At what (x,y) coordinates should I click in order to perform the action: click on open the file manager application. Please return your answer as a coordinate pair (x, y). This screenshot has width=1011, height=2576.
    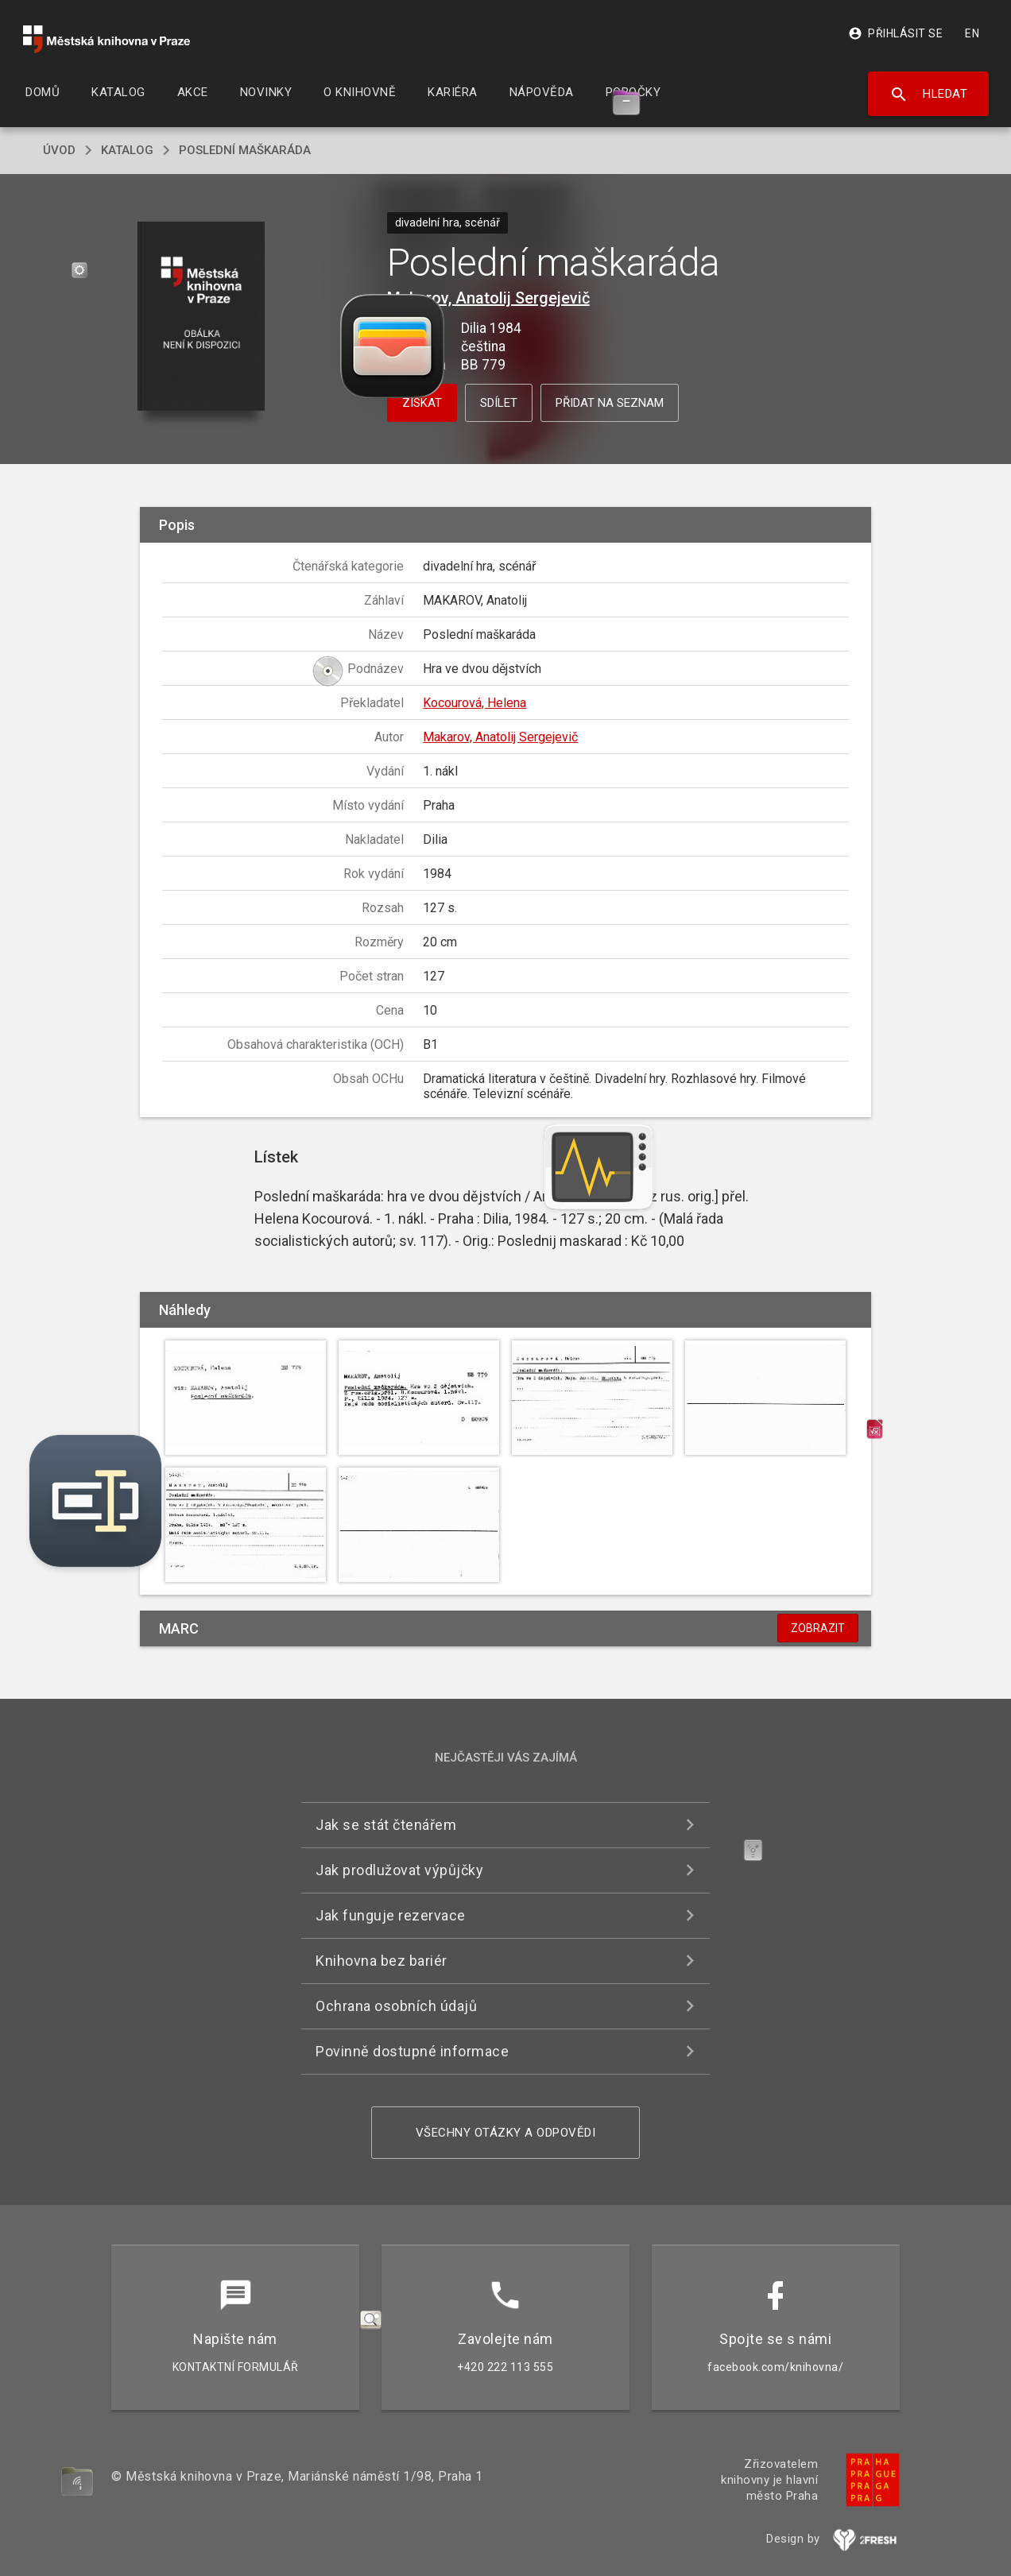
    Looking at the image, I should click on (626, 102).